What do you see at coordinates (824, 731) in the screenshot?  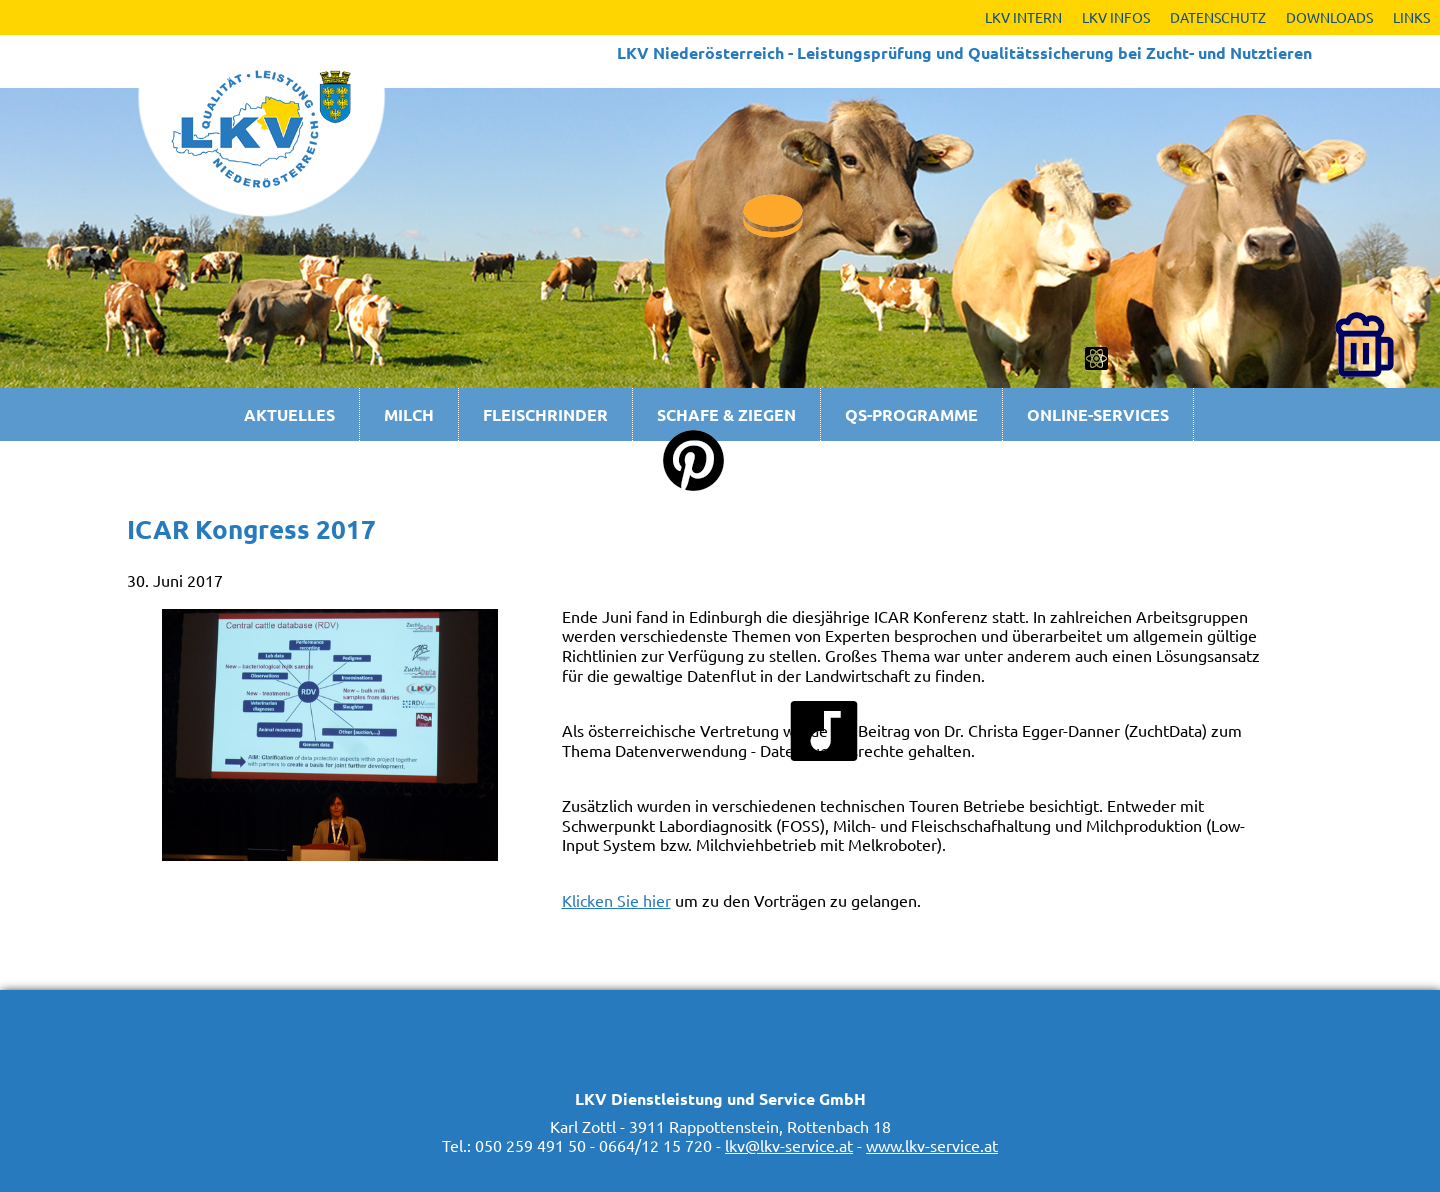 I see `play or access music files` at bounding box center [824, 731].